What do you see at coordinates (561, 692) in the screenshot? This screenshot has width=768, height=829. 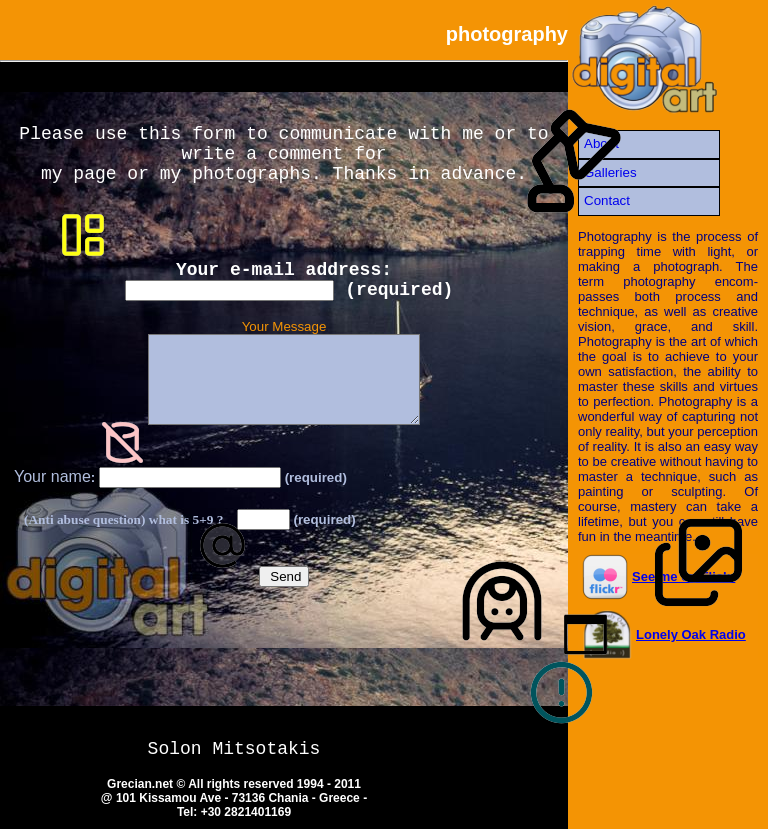 I see `indicates a warning or alert status` at bounding box center [561, 692].